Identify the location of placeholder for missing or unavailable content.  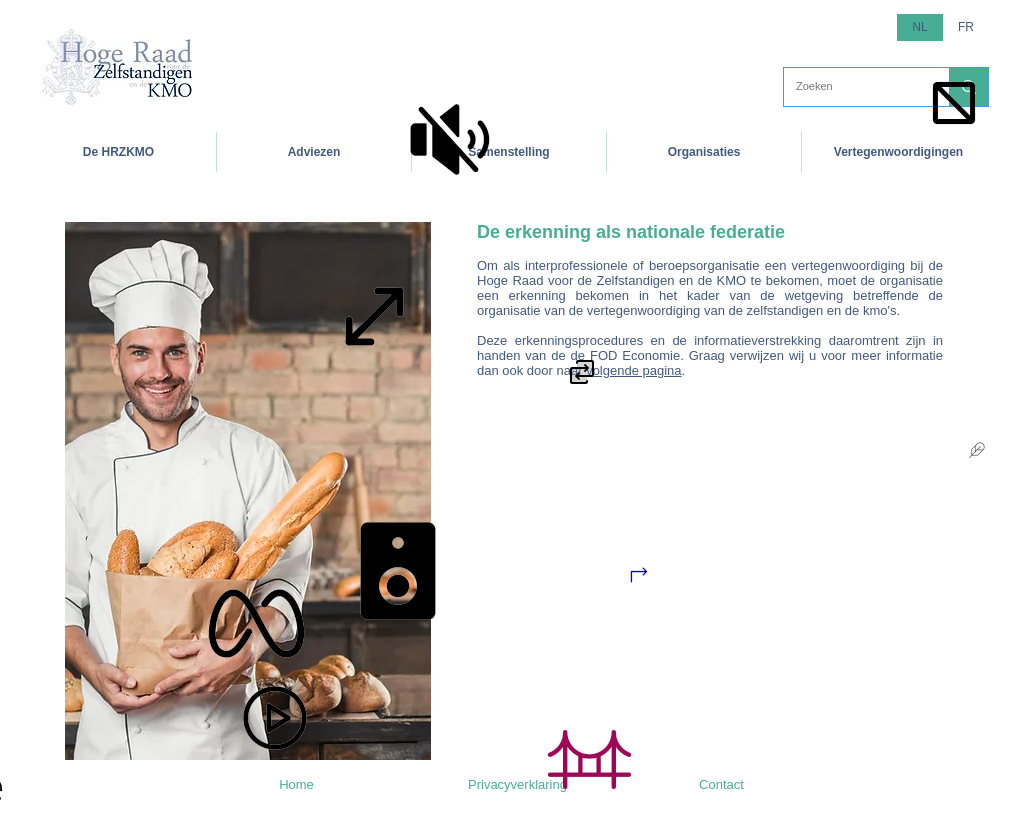
(954, 103).